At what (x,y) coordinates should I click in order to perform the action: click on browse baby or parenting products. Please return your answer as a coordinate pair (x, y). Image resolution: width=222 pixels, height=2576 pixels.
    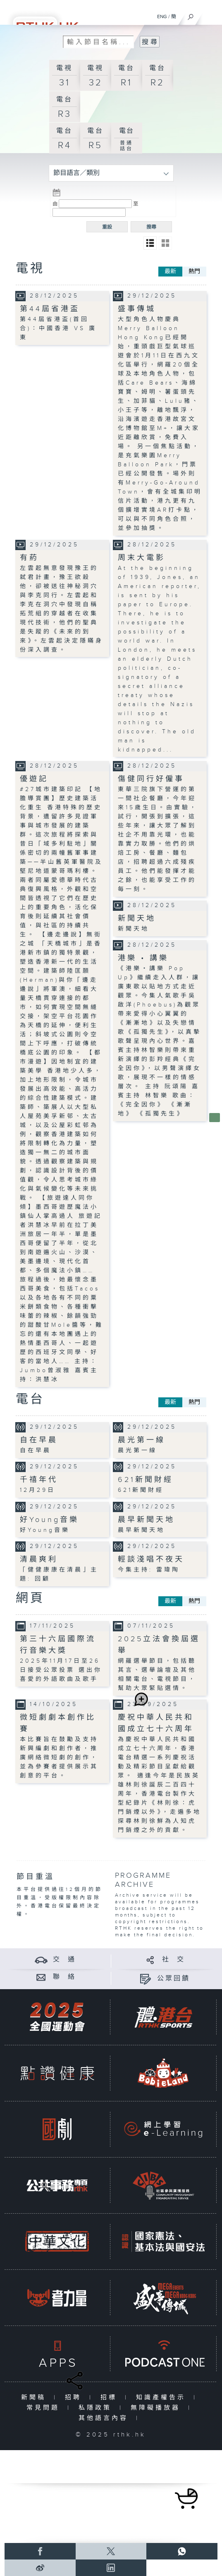
    Looking at the image, I should click on (186, 2498).